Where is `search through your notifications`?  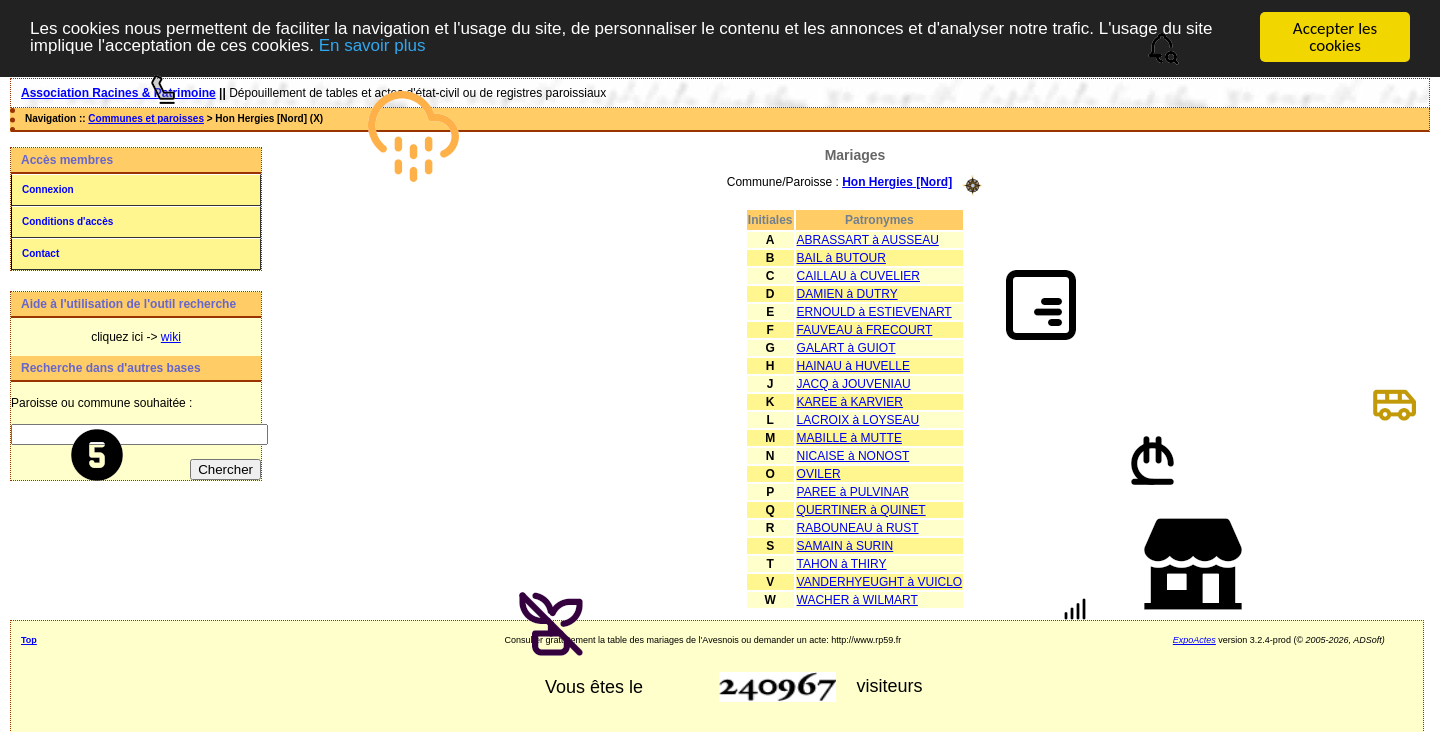
search through your notifications is located at coordinates (1162, 48).